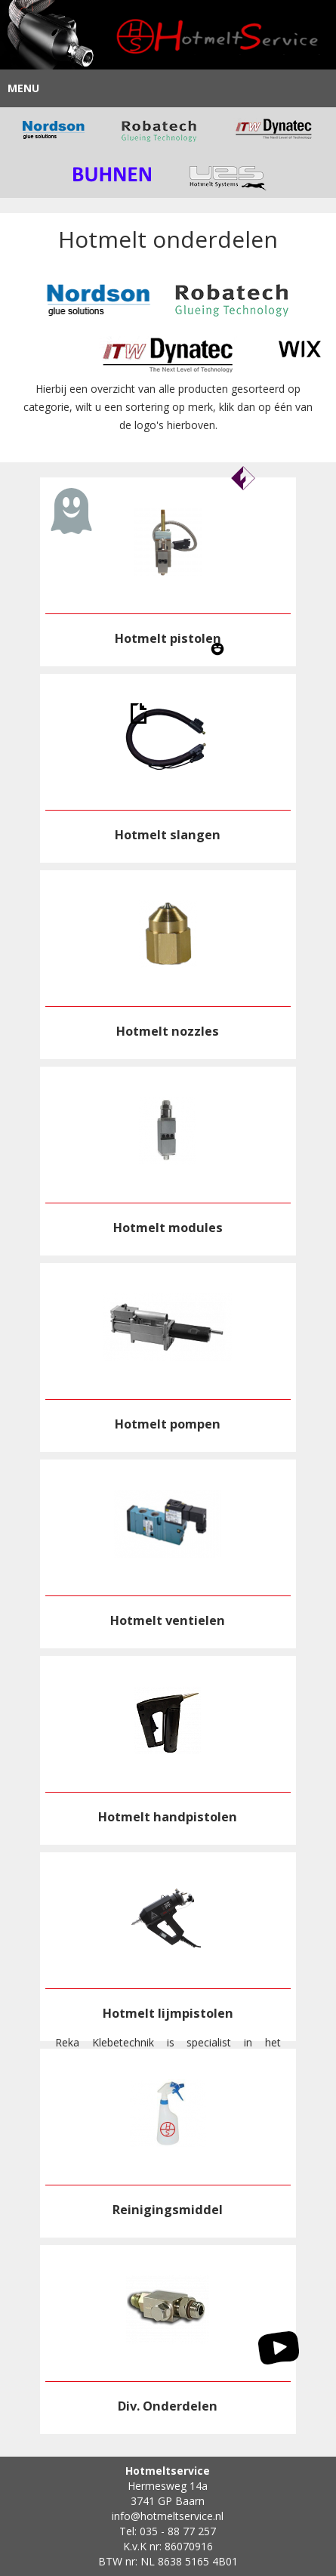 The image size is (336, 2576). I want to click on open giphy to search for gifs, so click(138, 713).